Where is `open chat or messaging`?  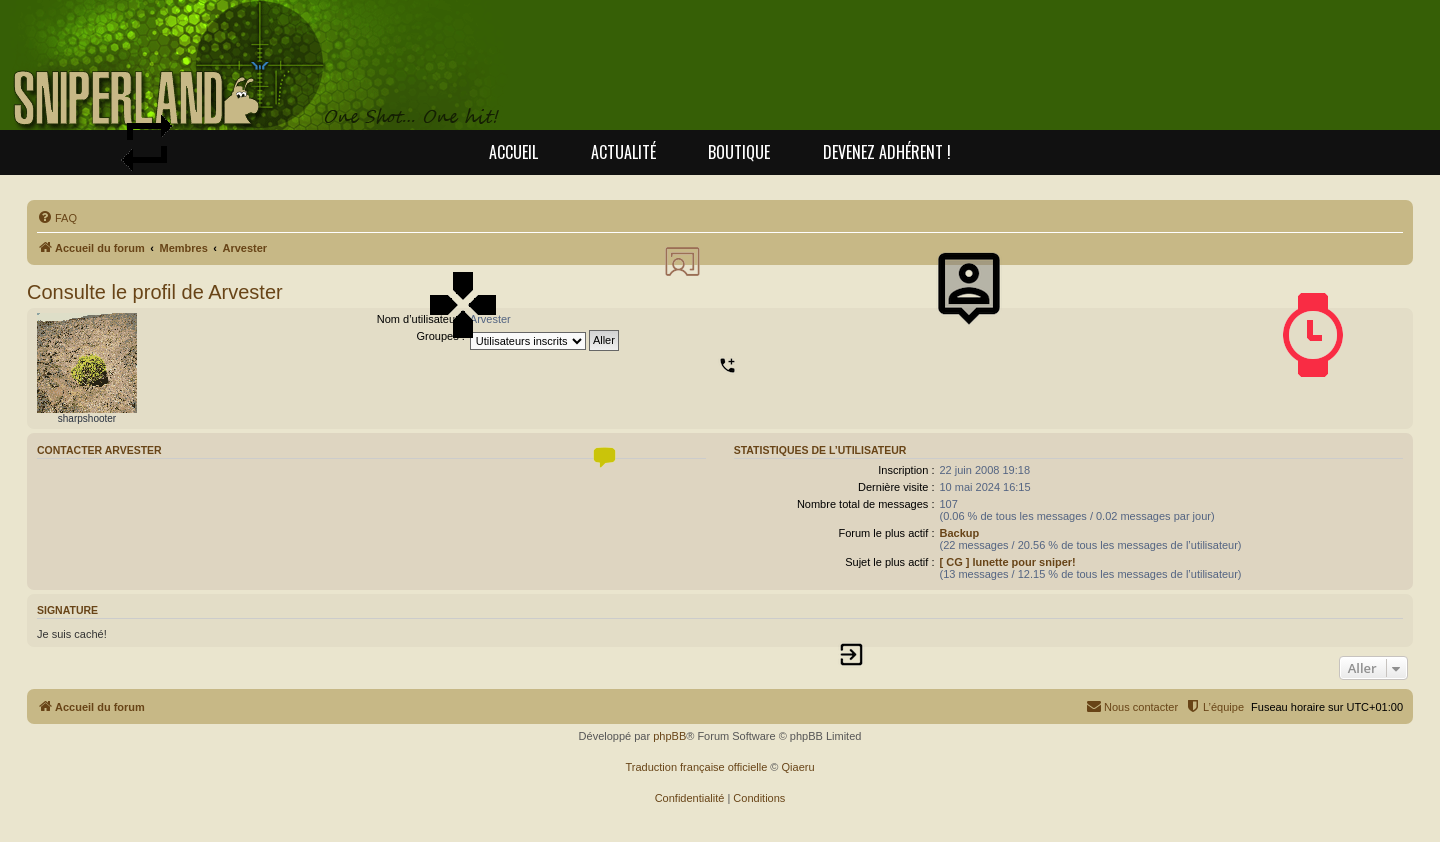 open chat or messaging is located at coordinates (604, 457).